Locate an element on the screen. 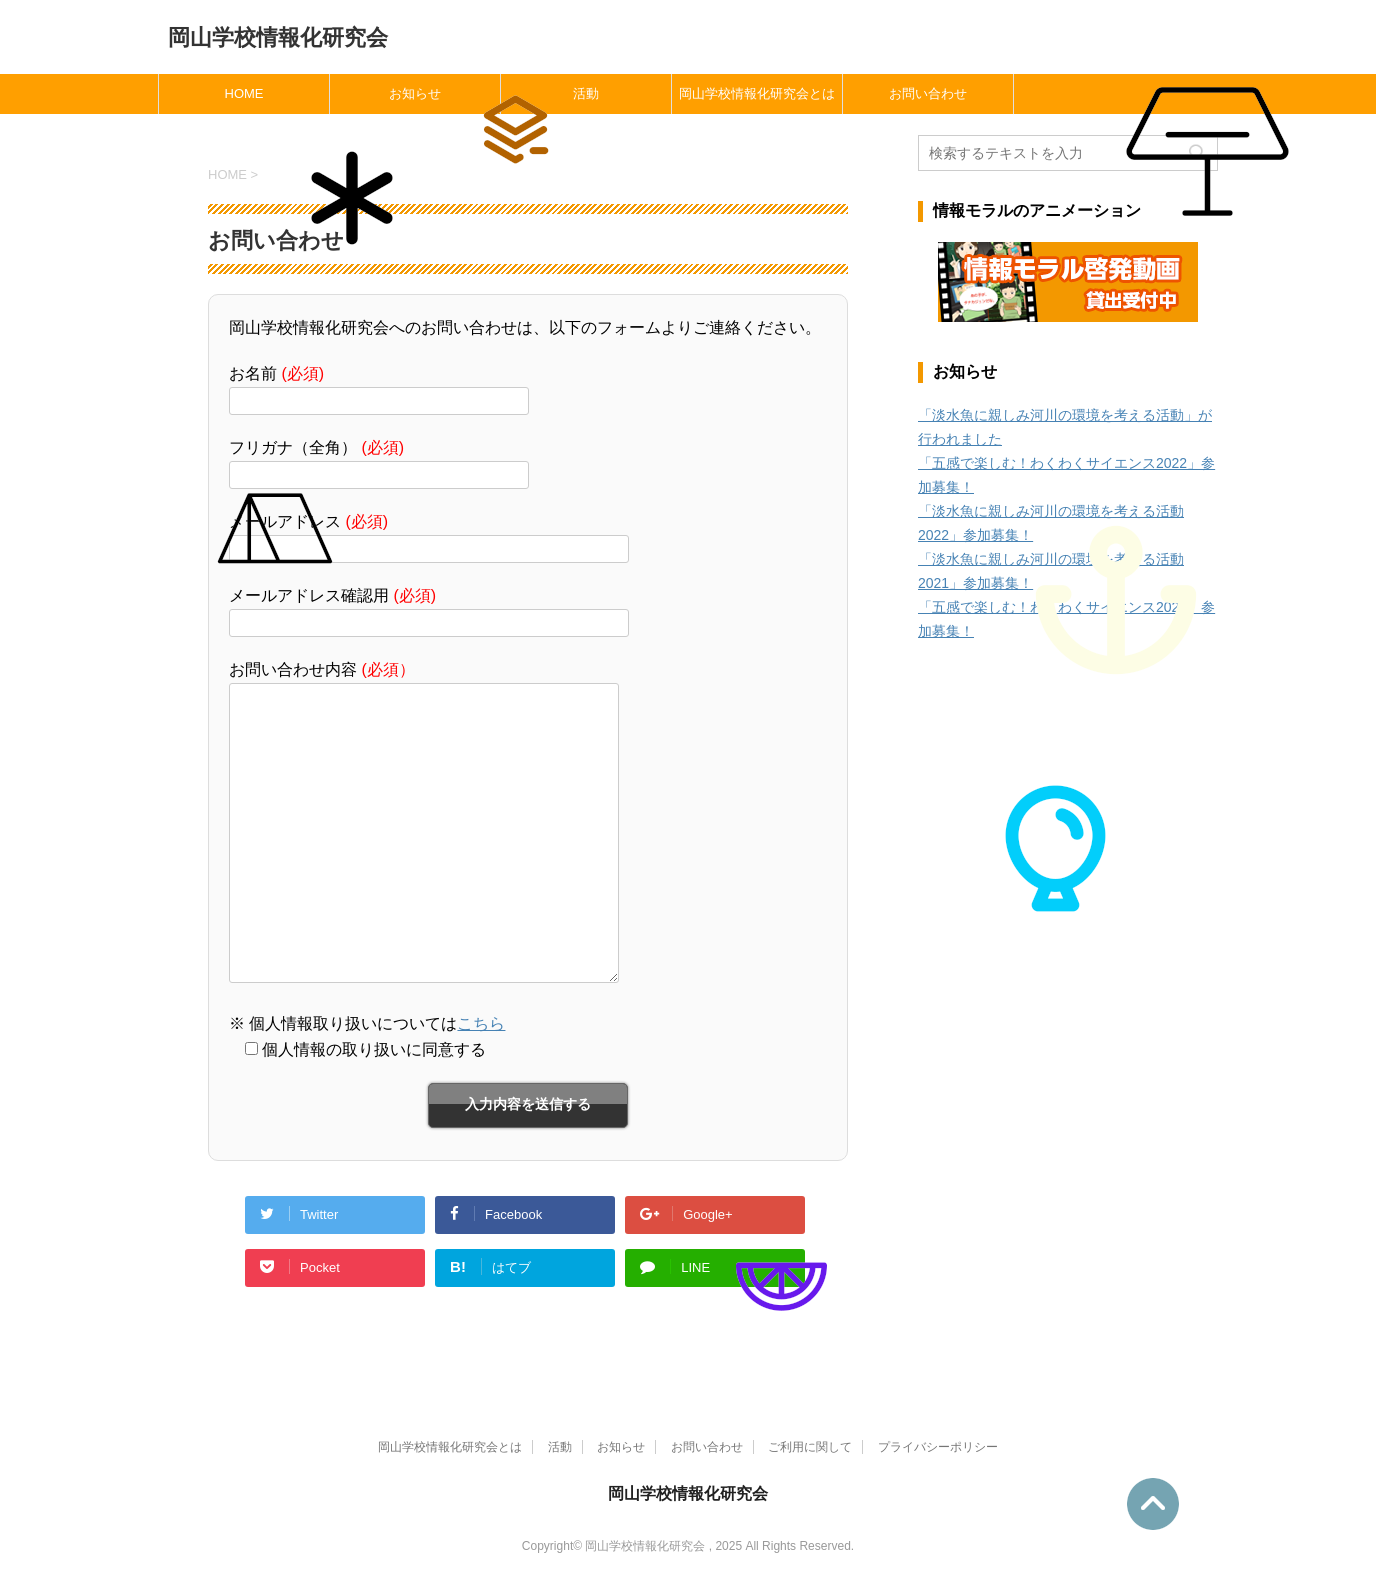  indicates citrus or fruit-related content is located at coordinates (781, 1279).